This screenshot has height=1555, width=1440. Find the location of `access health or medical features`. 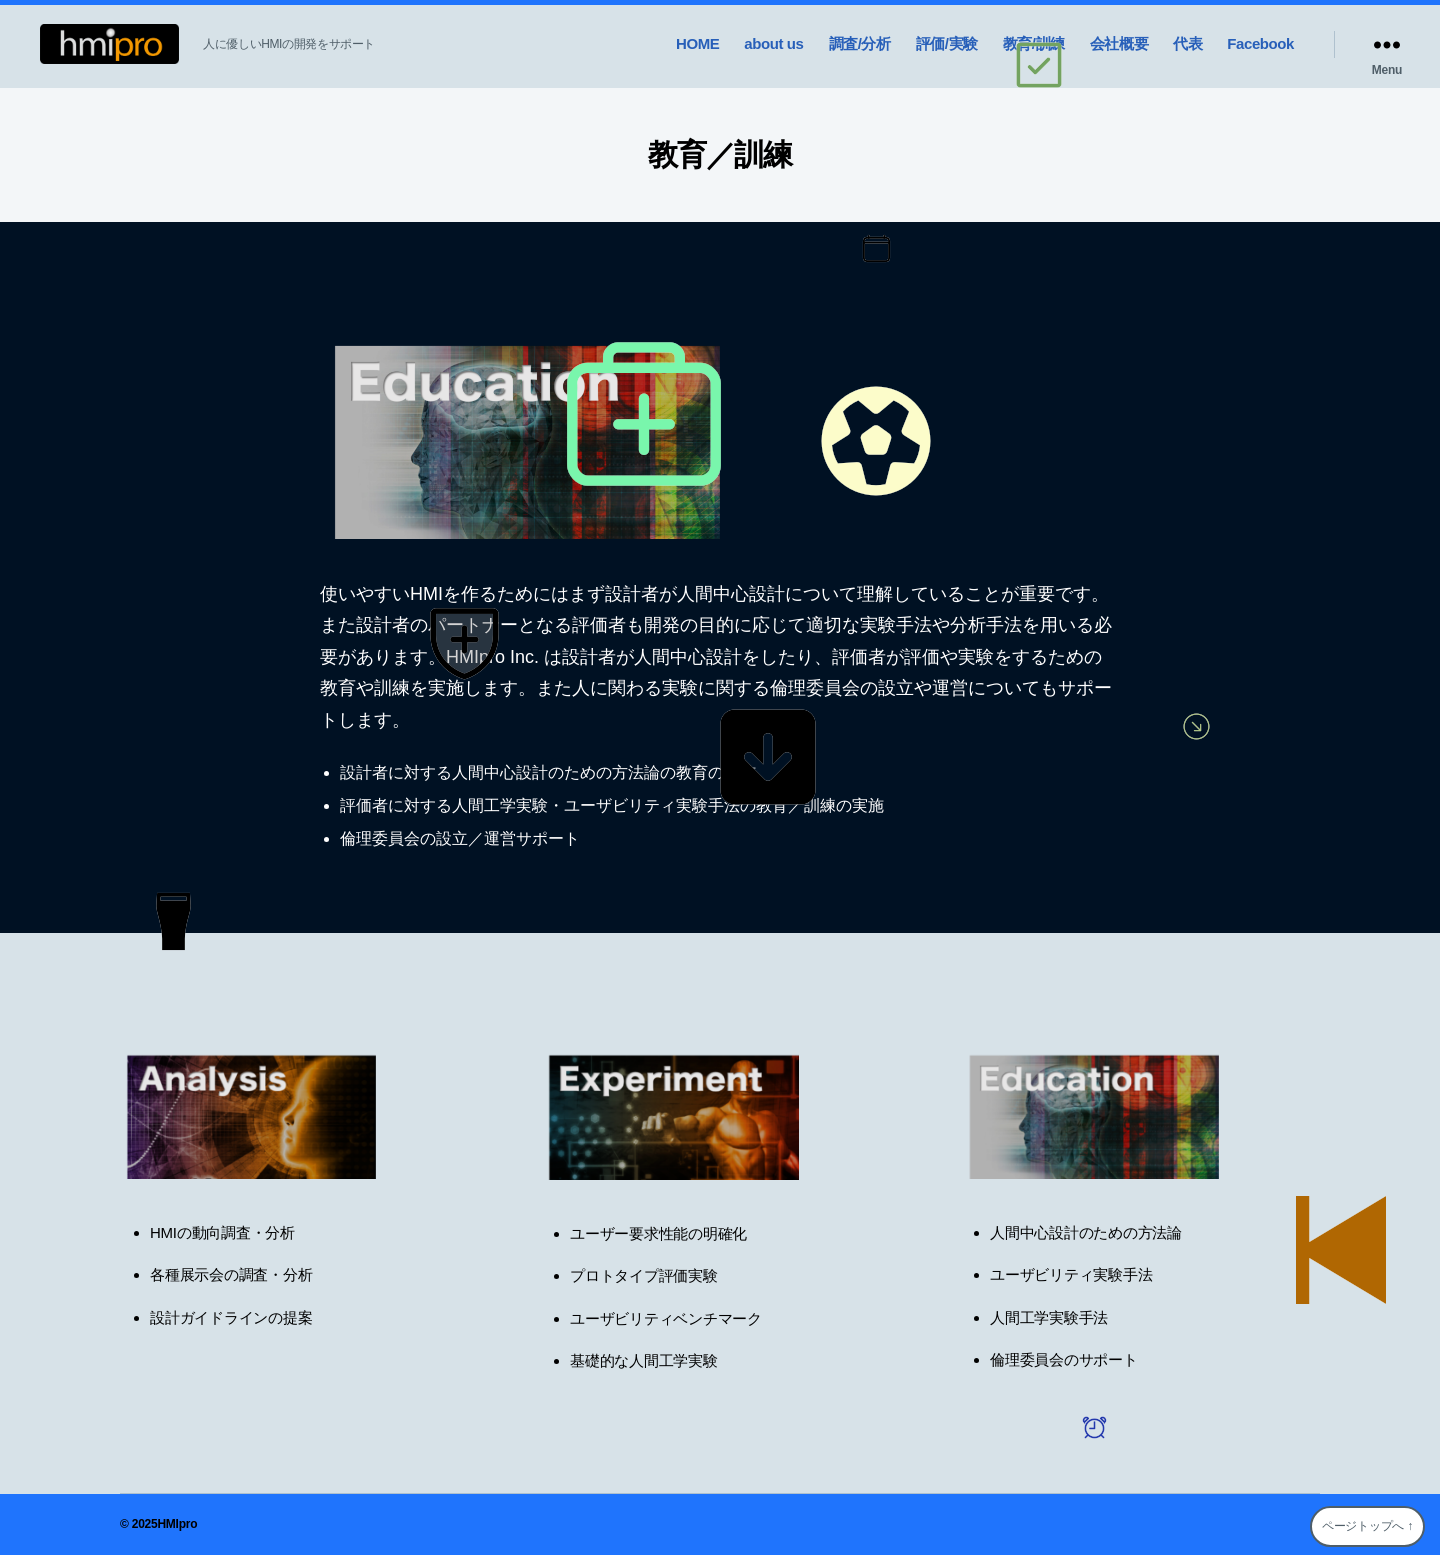

access health or medical features is located at coordinates (644, 414).